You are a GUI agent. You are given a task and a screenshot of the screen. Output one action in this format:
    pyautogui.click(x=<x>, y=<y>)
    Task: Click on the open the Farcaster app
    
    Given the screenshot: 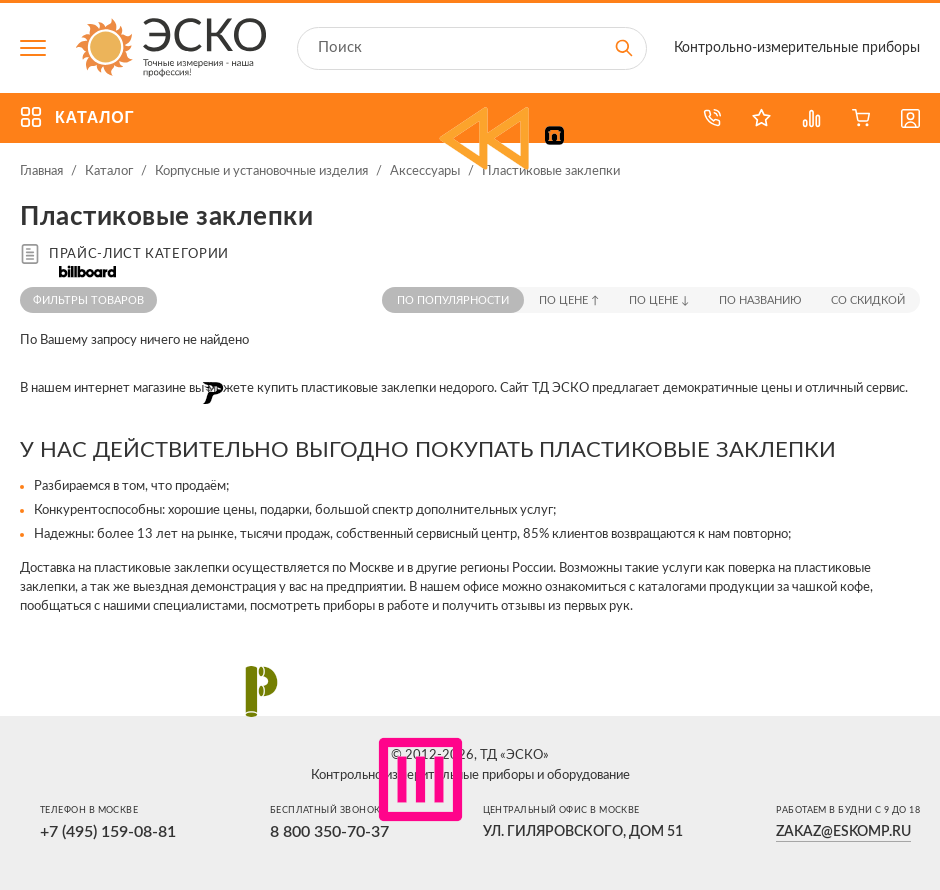 What is the action you would take?
    pyautogui.click(x=554, y=135)
    